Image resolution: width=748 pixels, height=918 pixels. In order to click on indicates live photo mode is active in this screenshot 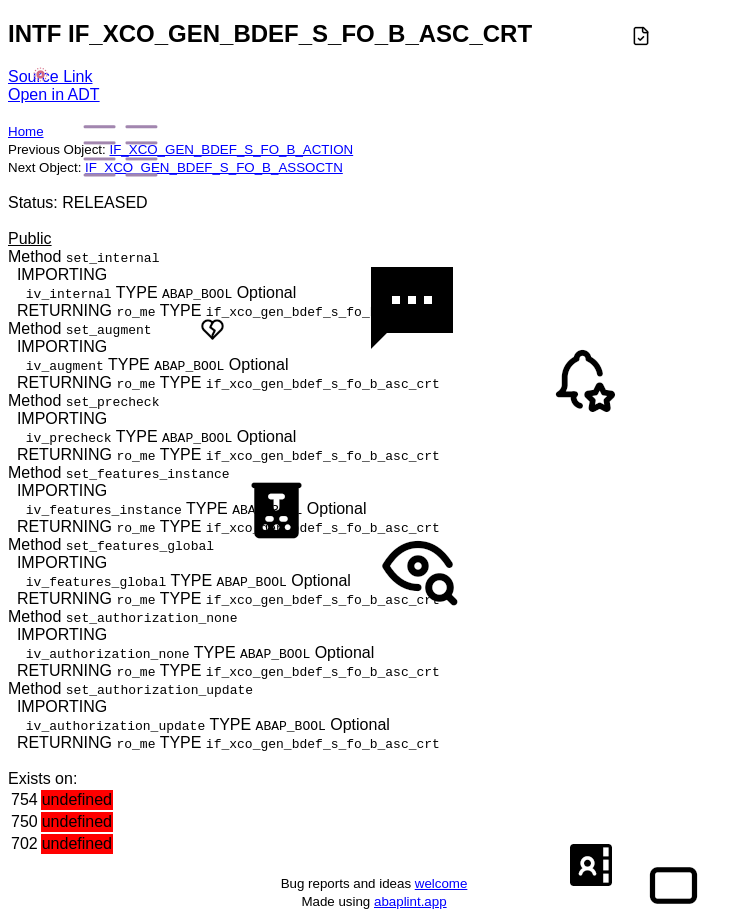, I will do `click(40, 74)`.